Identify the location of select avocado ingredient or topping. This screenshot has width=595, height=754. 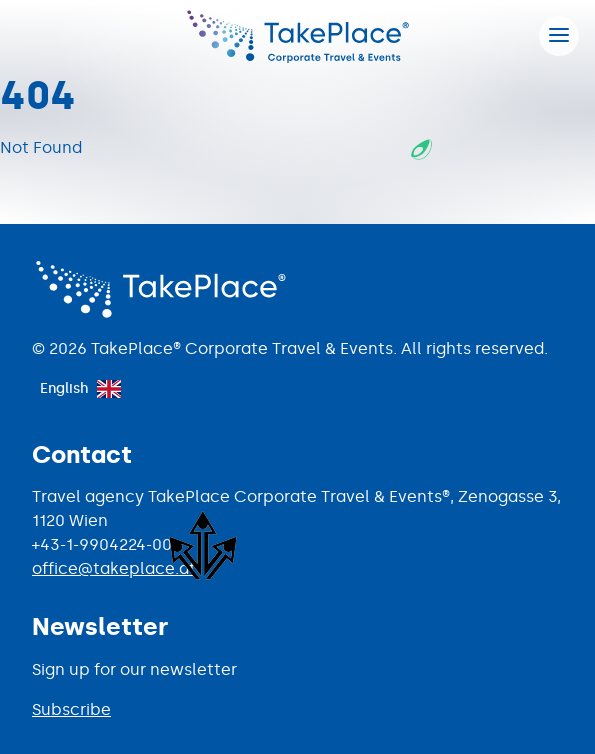
(421, 149).